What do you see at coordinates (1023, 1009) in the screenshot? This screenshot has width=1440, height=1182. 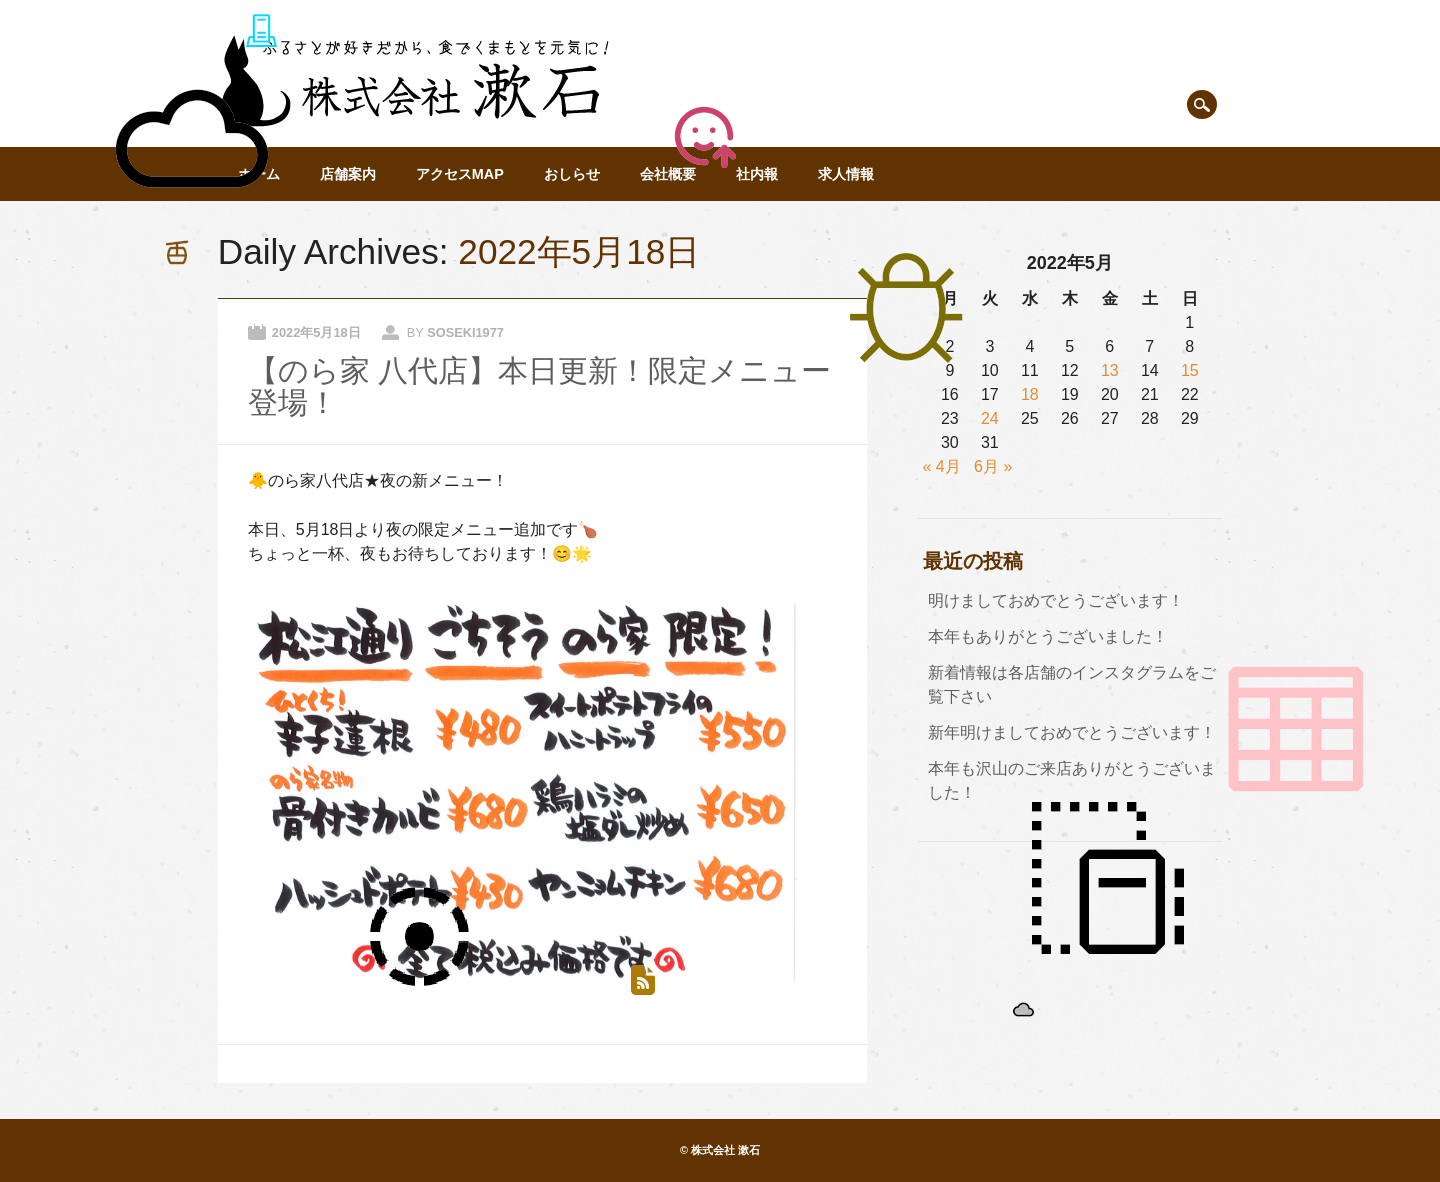 I see `cloud storage or sync status` at bounding box center [1023, 1009].